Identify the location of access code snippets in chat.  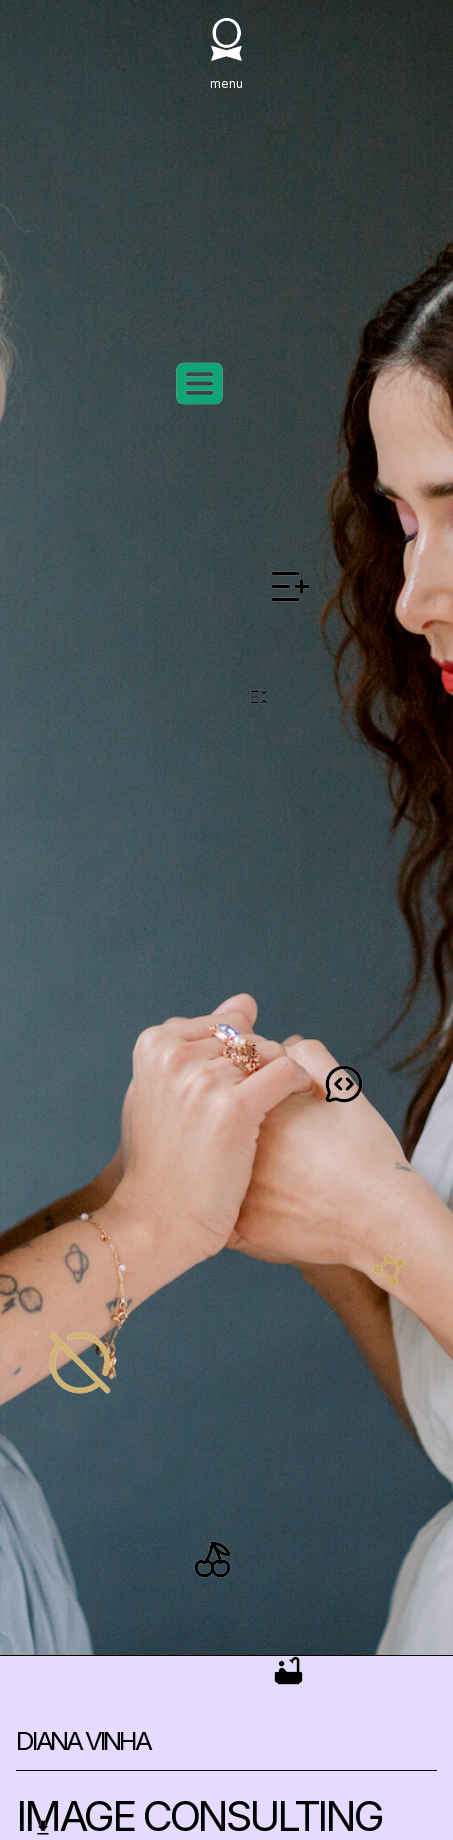
(344, 1084).